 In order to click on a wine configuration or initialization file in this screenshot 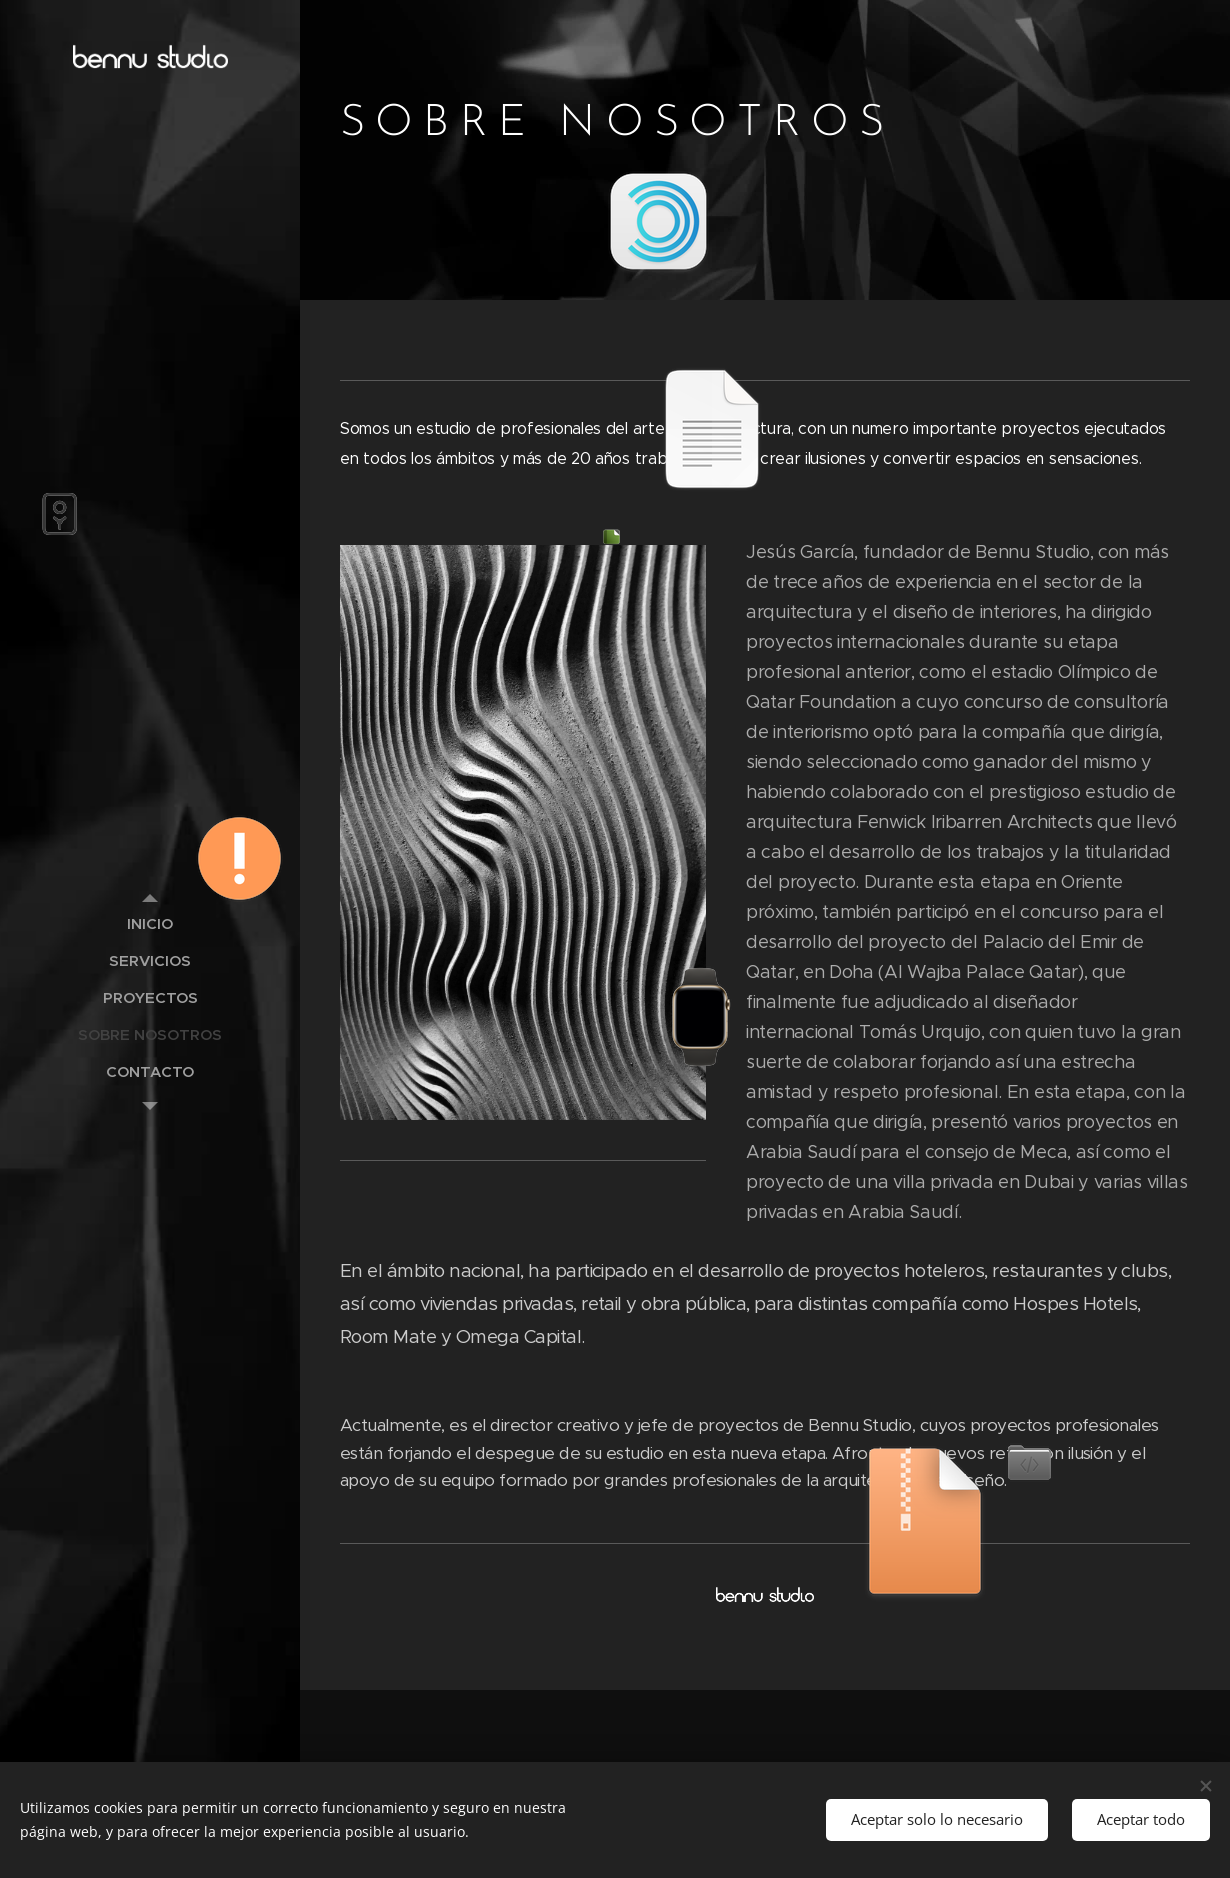, I will do `click(712, 429)`.